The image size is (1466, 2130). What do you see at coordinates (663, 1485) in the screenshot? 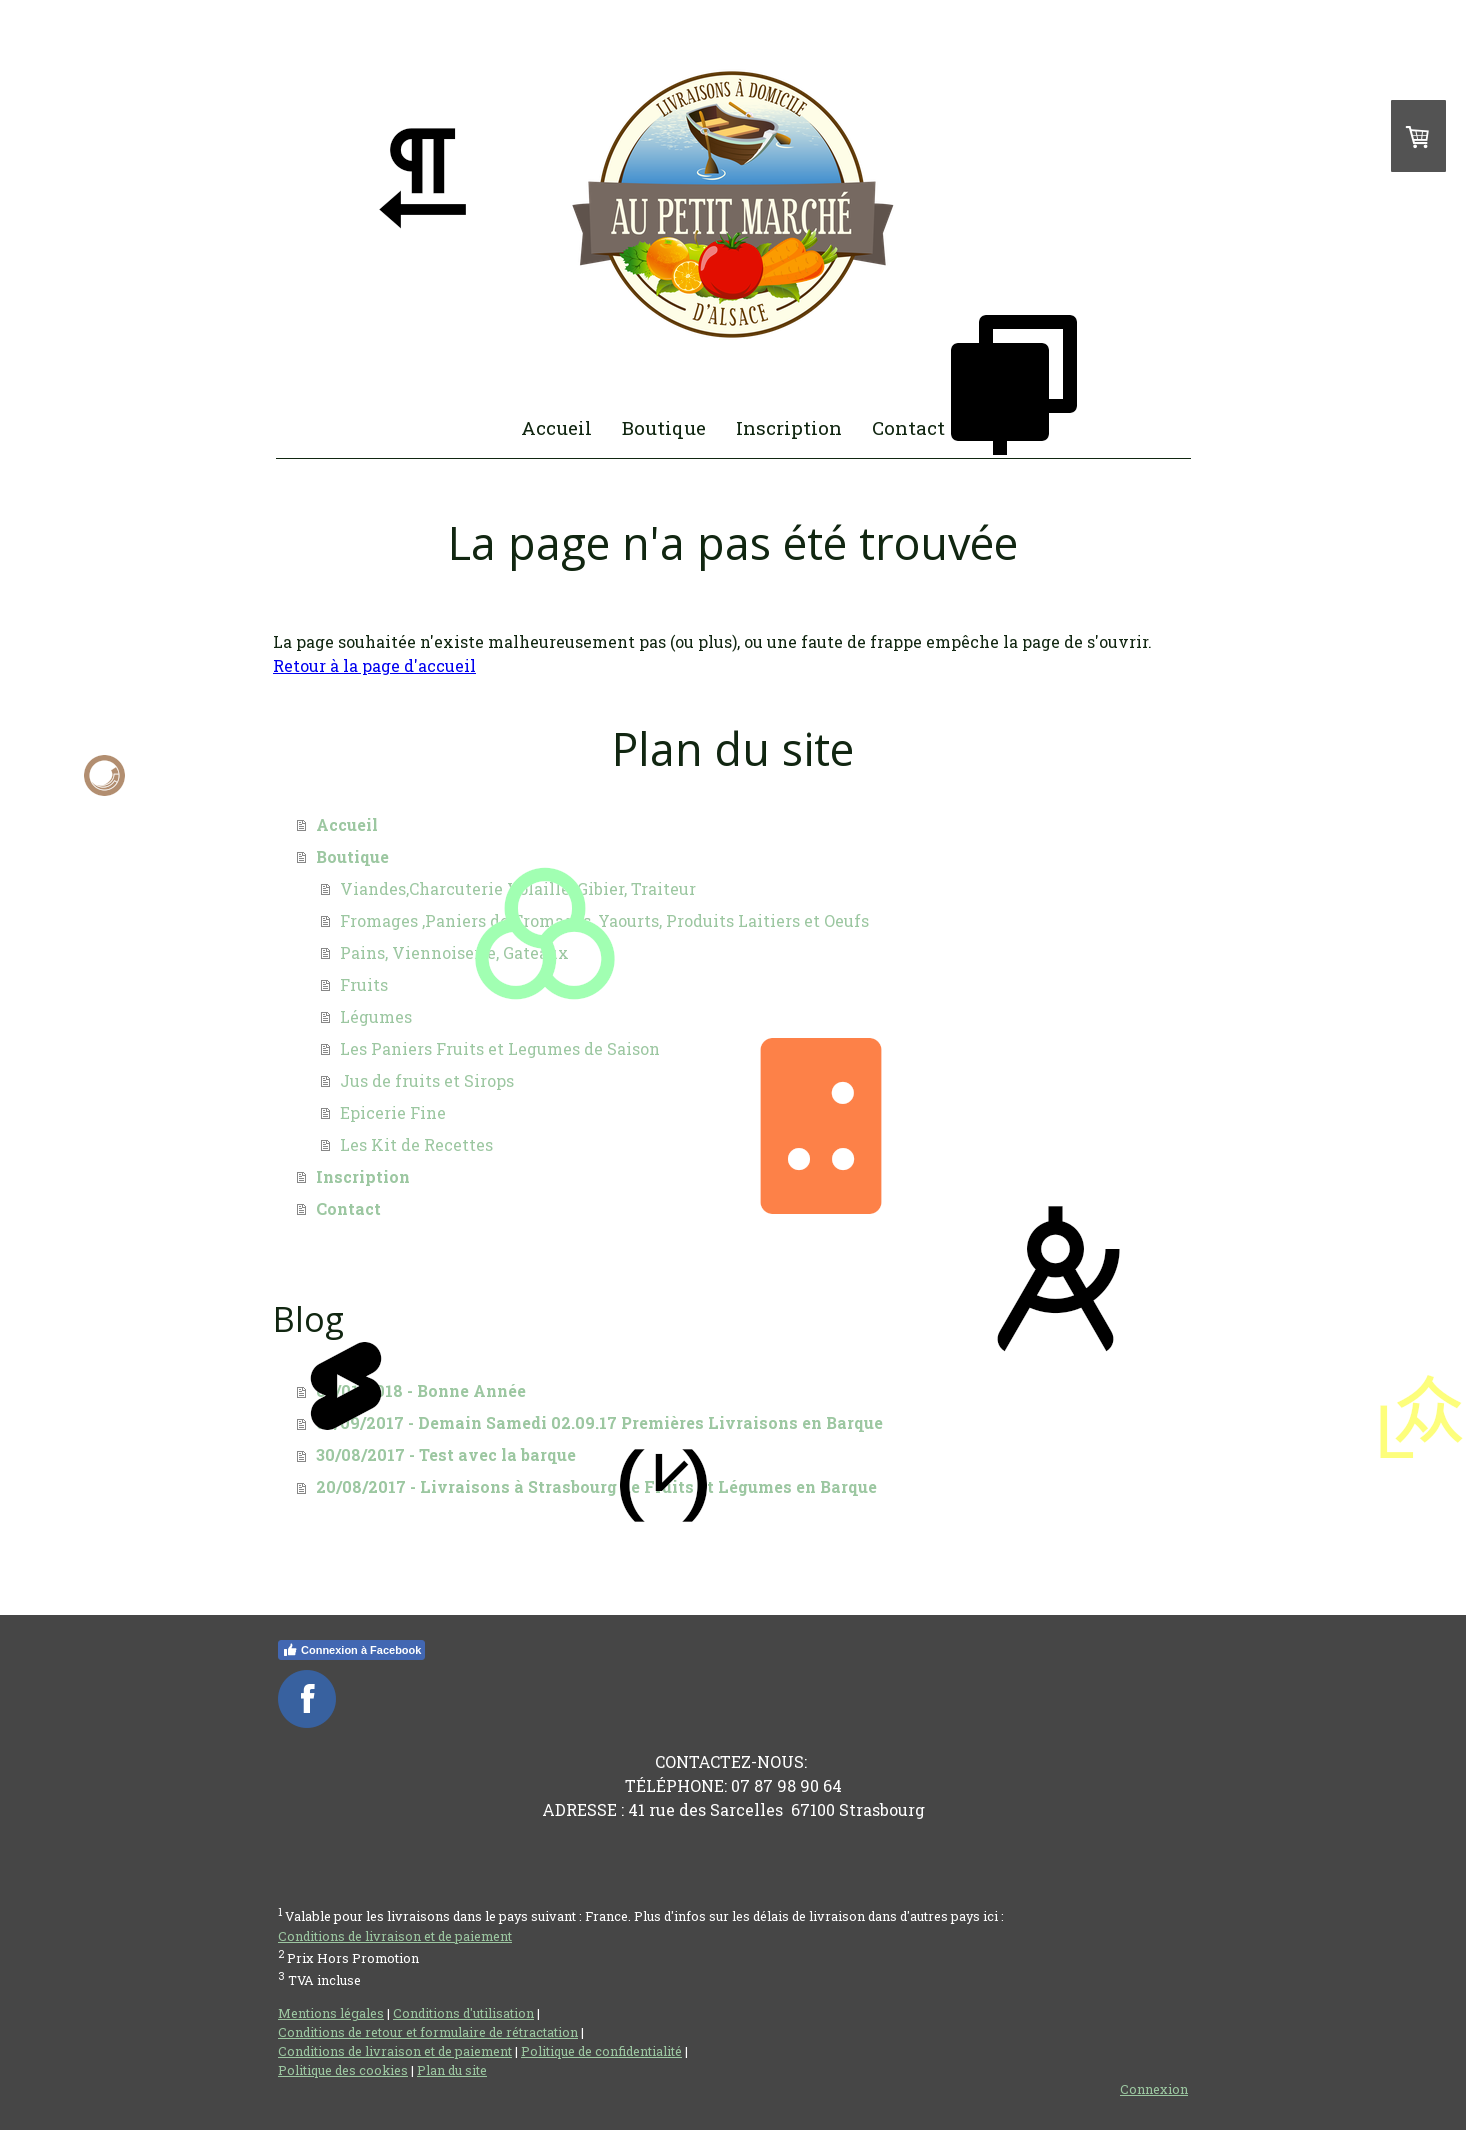
I see `date-fns javascript library logo` at bounding box center [663, 1485].